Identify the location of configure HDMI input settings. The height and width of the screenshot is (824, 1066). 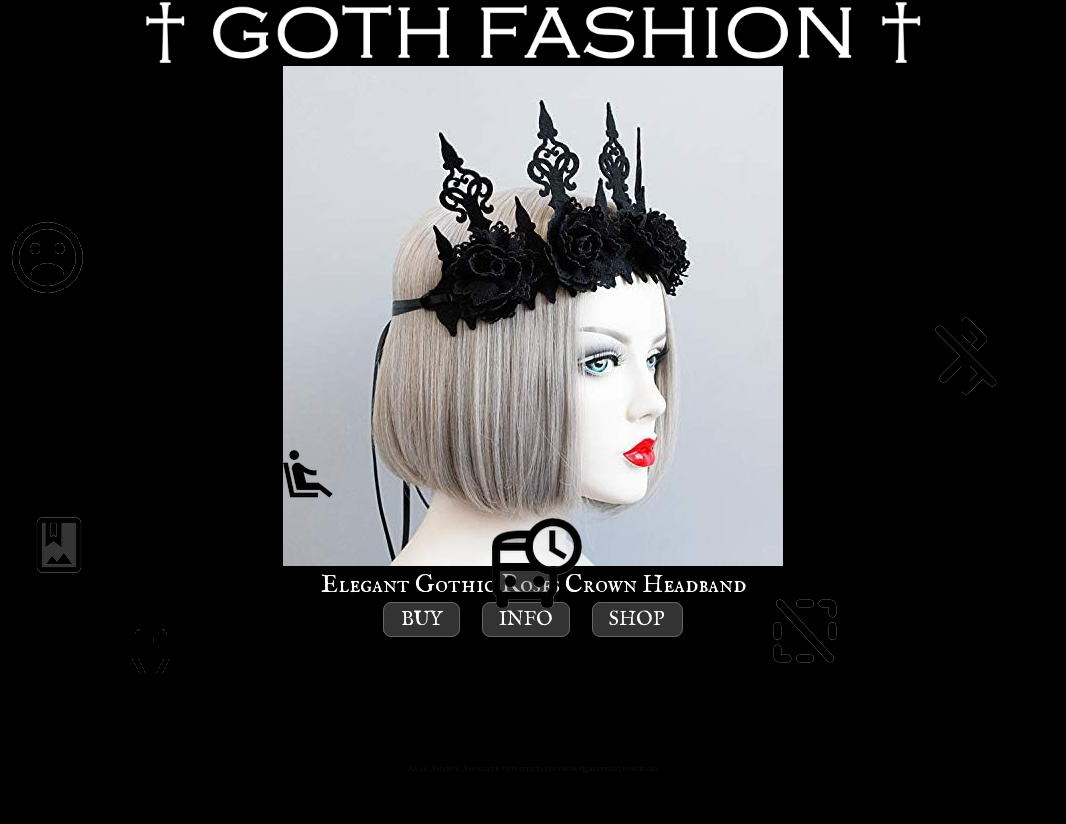
(151, 656).